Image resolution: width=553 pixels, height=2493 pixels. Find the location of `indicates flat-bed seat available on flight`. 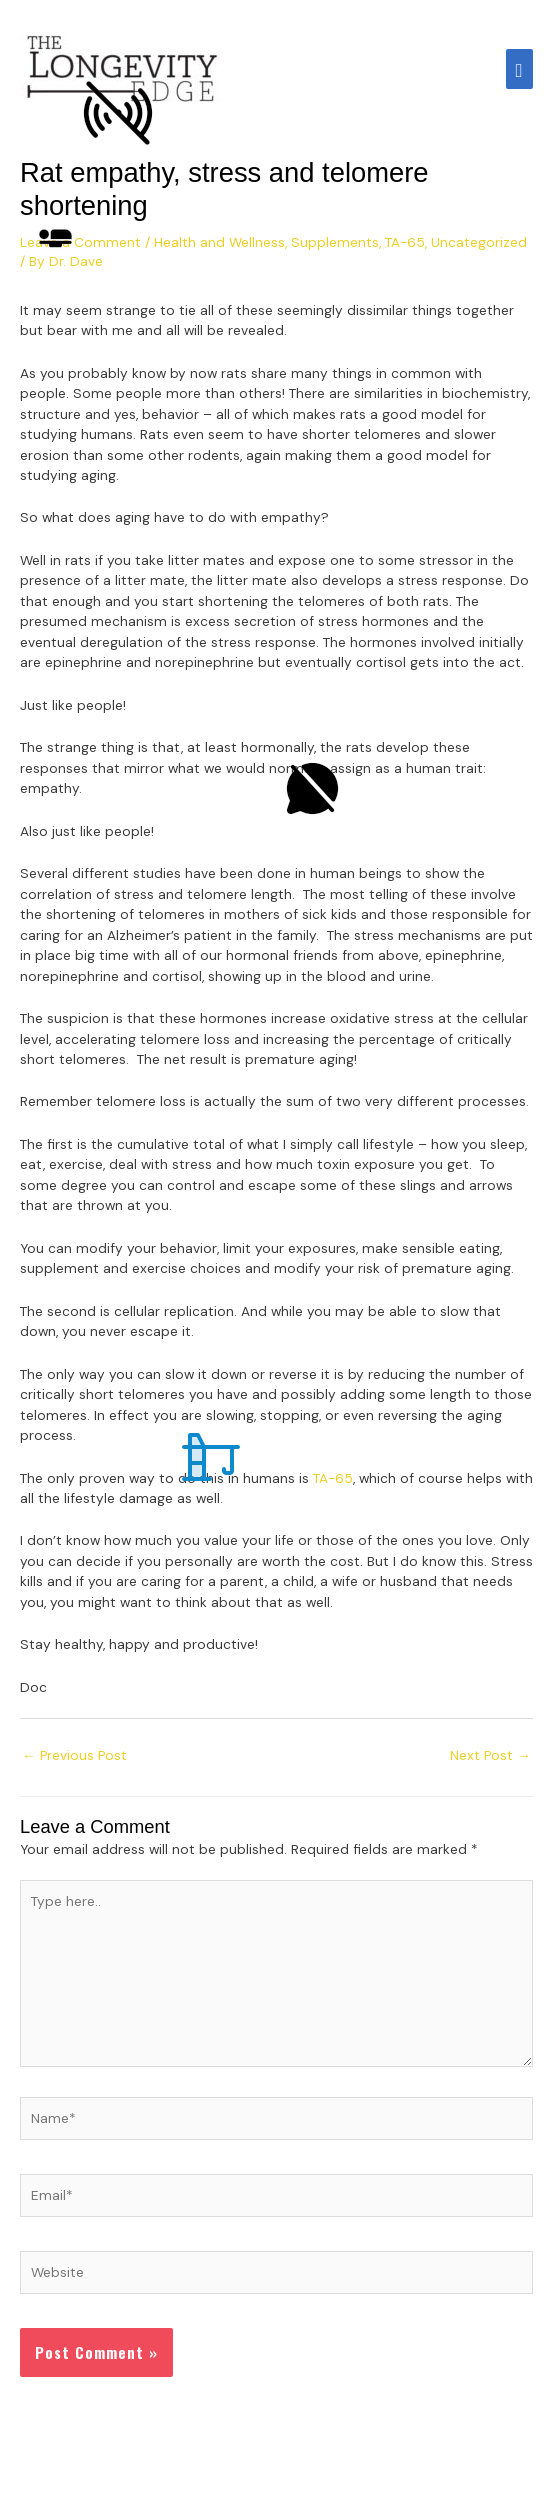

indicates flat-bed seat available on flight is located at coordinates (55, 237).